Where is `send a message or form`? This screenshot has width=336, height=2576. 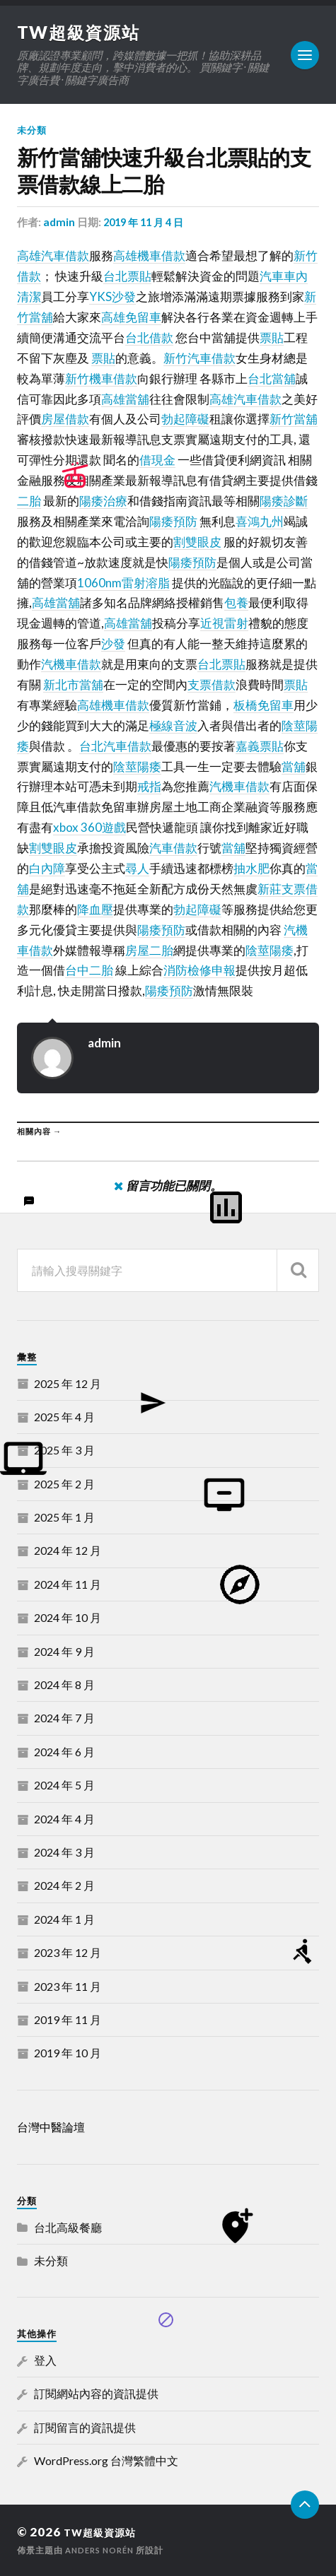
send a message or form is located at coordinates (153, 1403).